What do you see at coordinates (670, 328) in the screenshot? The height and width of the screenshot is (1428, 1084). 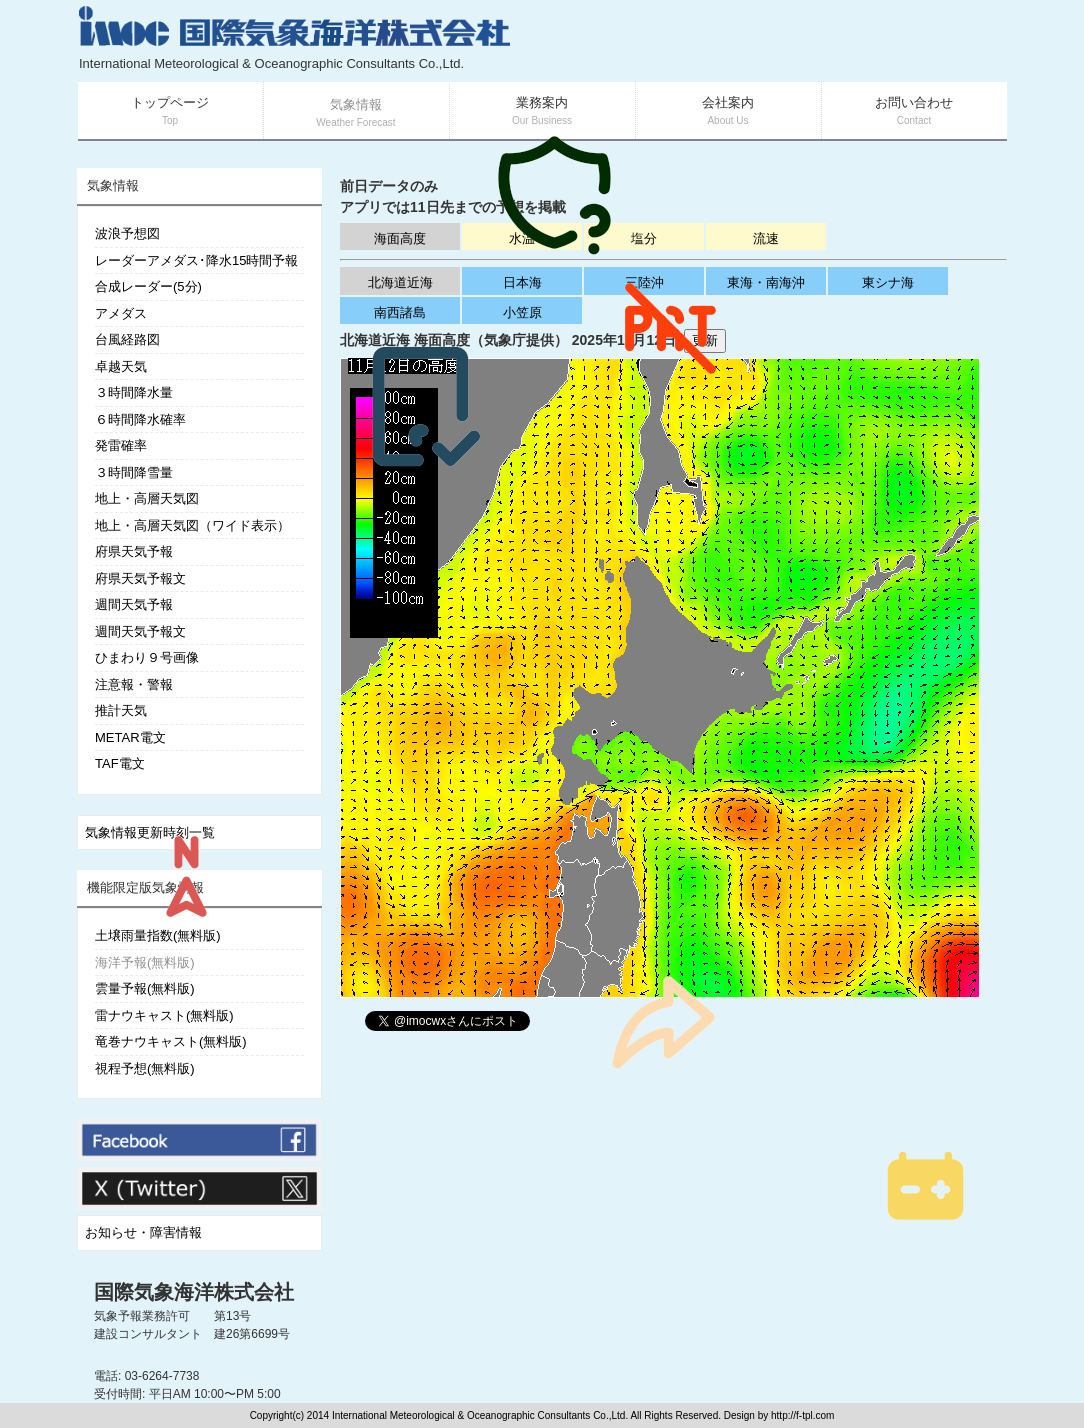 I see `http patch request disabled or unavailable` at bounding box center [670, 328].